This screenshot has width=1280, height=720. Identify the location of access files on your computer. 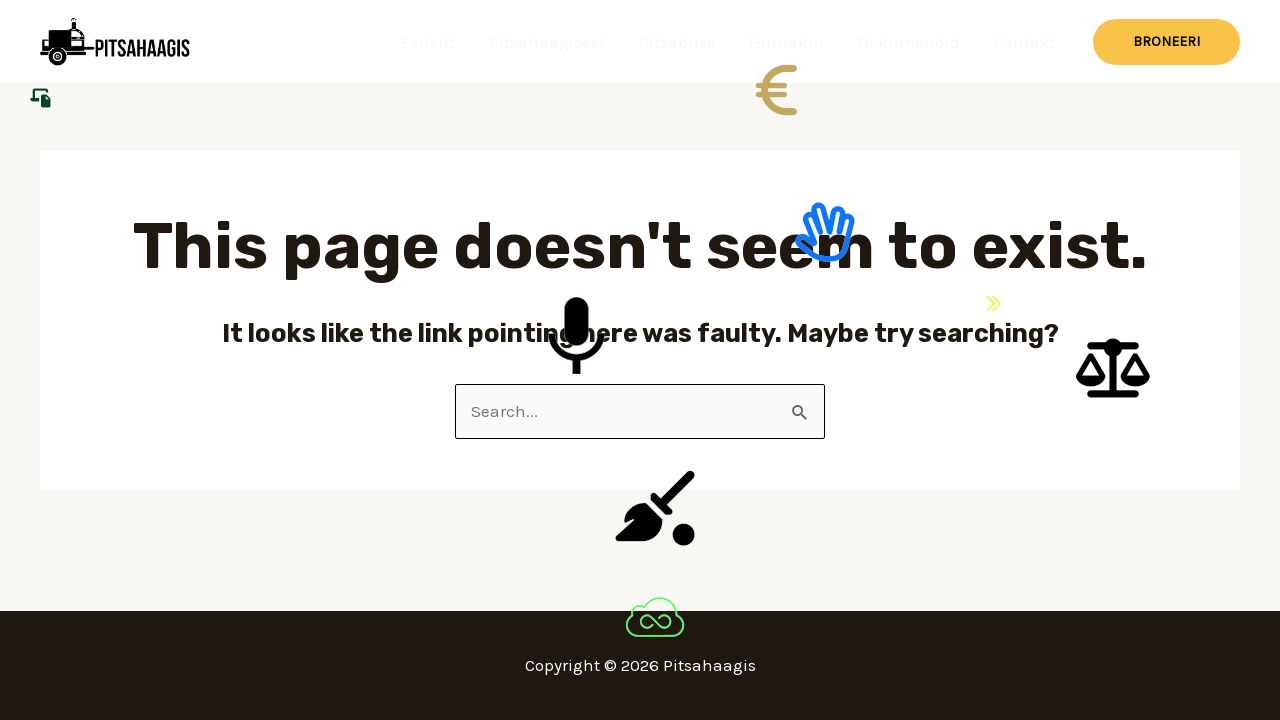
(41, 98).